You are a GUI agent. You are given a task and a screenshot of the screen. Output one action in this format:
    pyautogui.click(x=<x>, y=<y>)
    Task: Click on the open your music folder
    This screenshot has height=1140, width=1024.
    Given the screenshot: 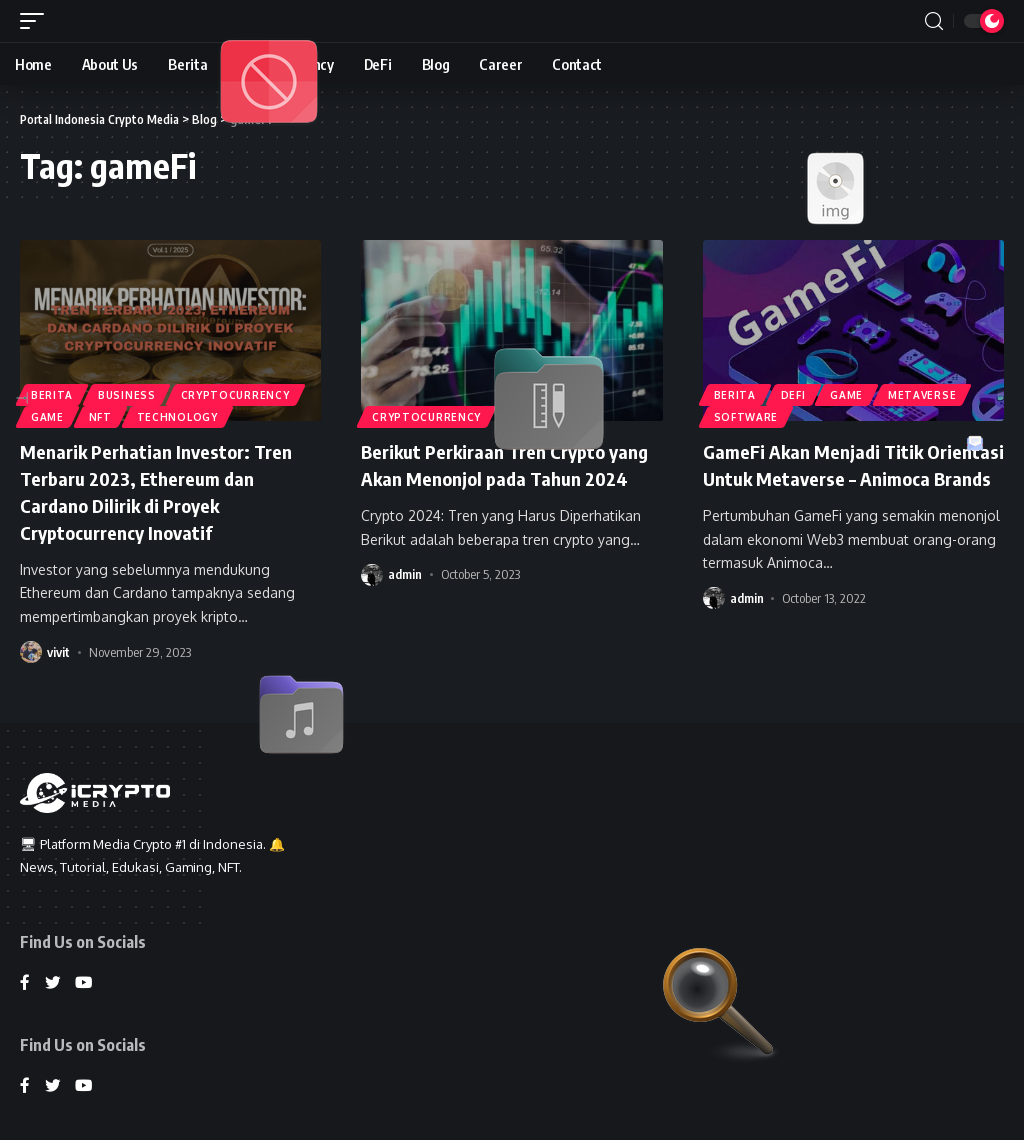 What is the action you would take?
    pyautogui.click(x=301, y=714)
    